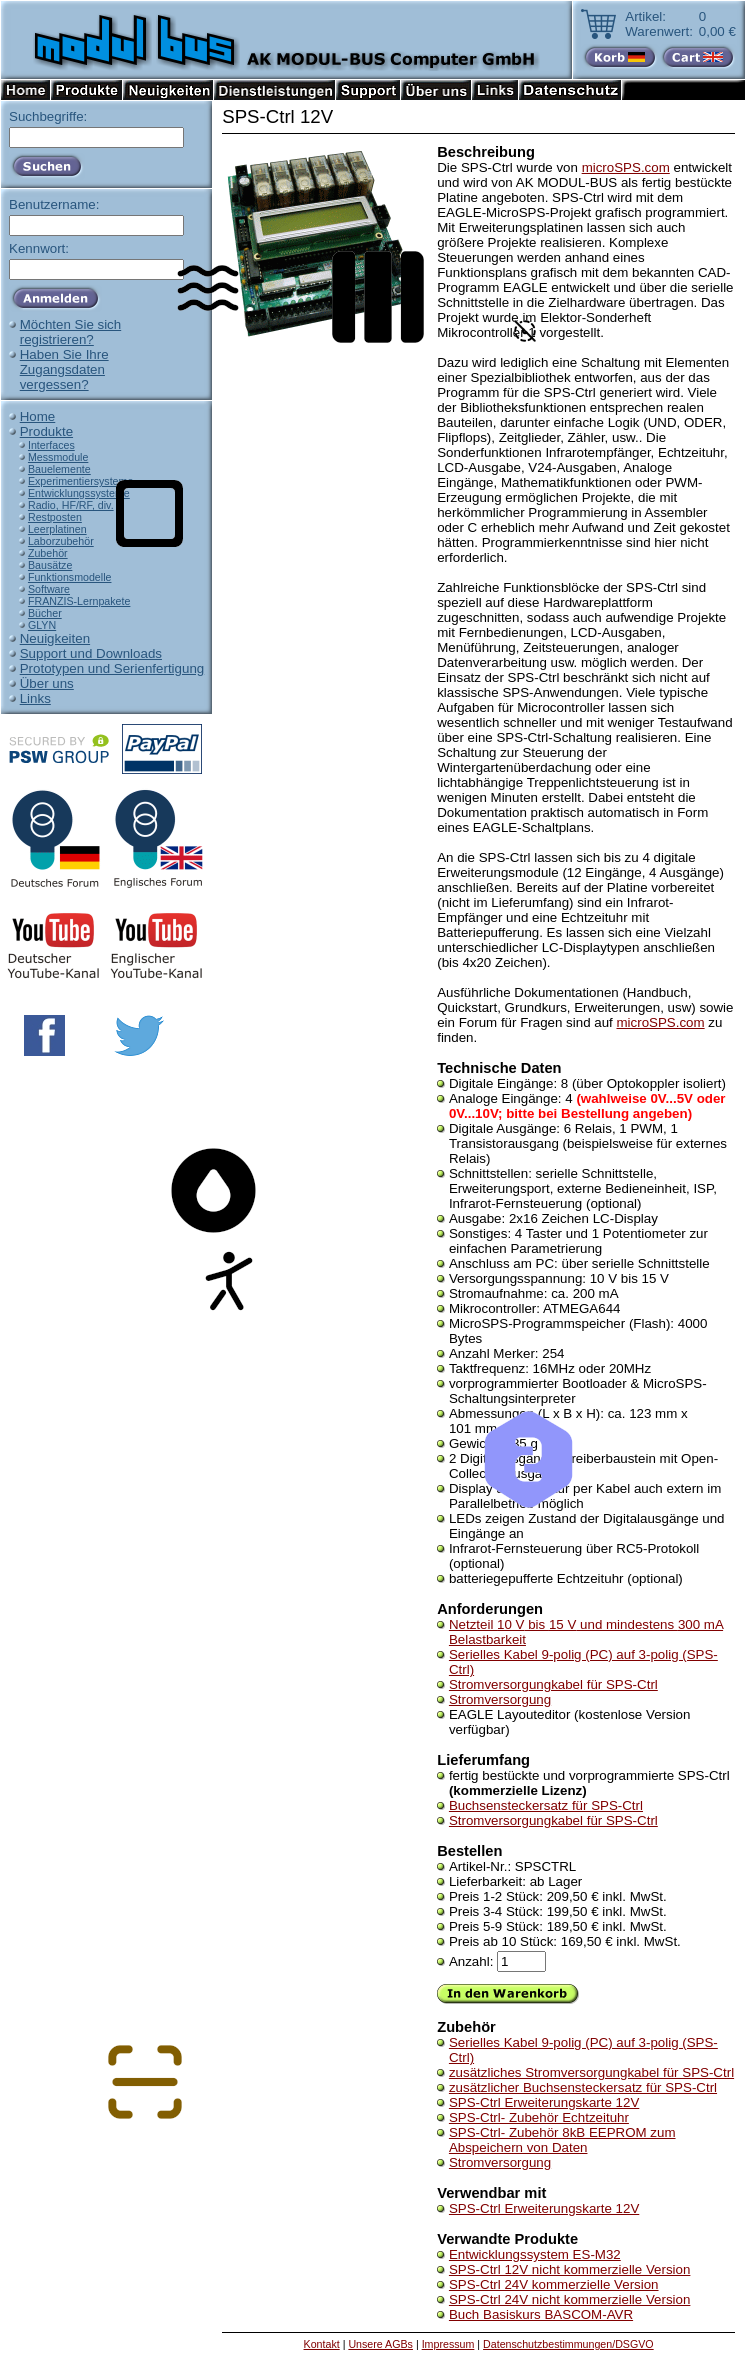 This screenshot has width=745, height=2361. What do you see at coordinates (525, 331) in the screenshot?
I see `disable tilt-shift effect` at bounding box center [525, 331].